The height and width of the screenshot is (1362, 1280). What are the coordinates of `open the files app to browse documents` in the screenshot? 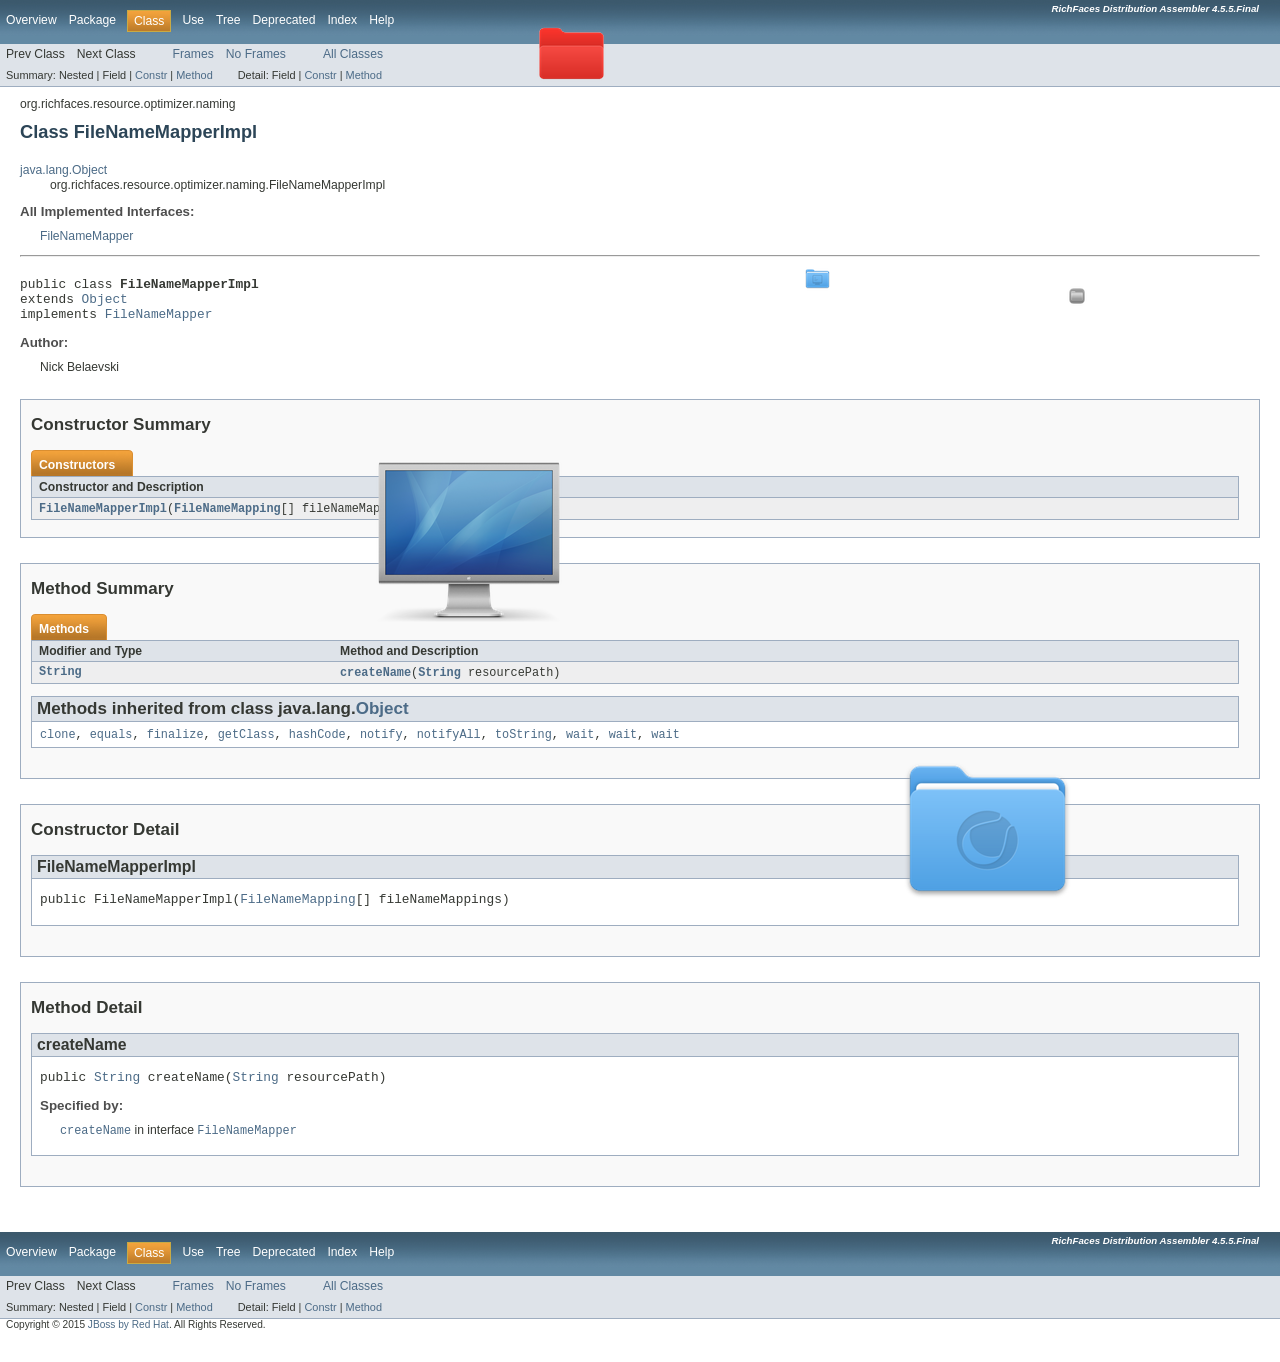 It's located at (1077, 296).